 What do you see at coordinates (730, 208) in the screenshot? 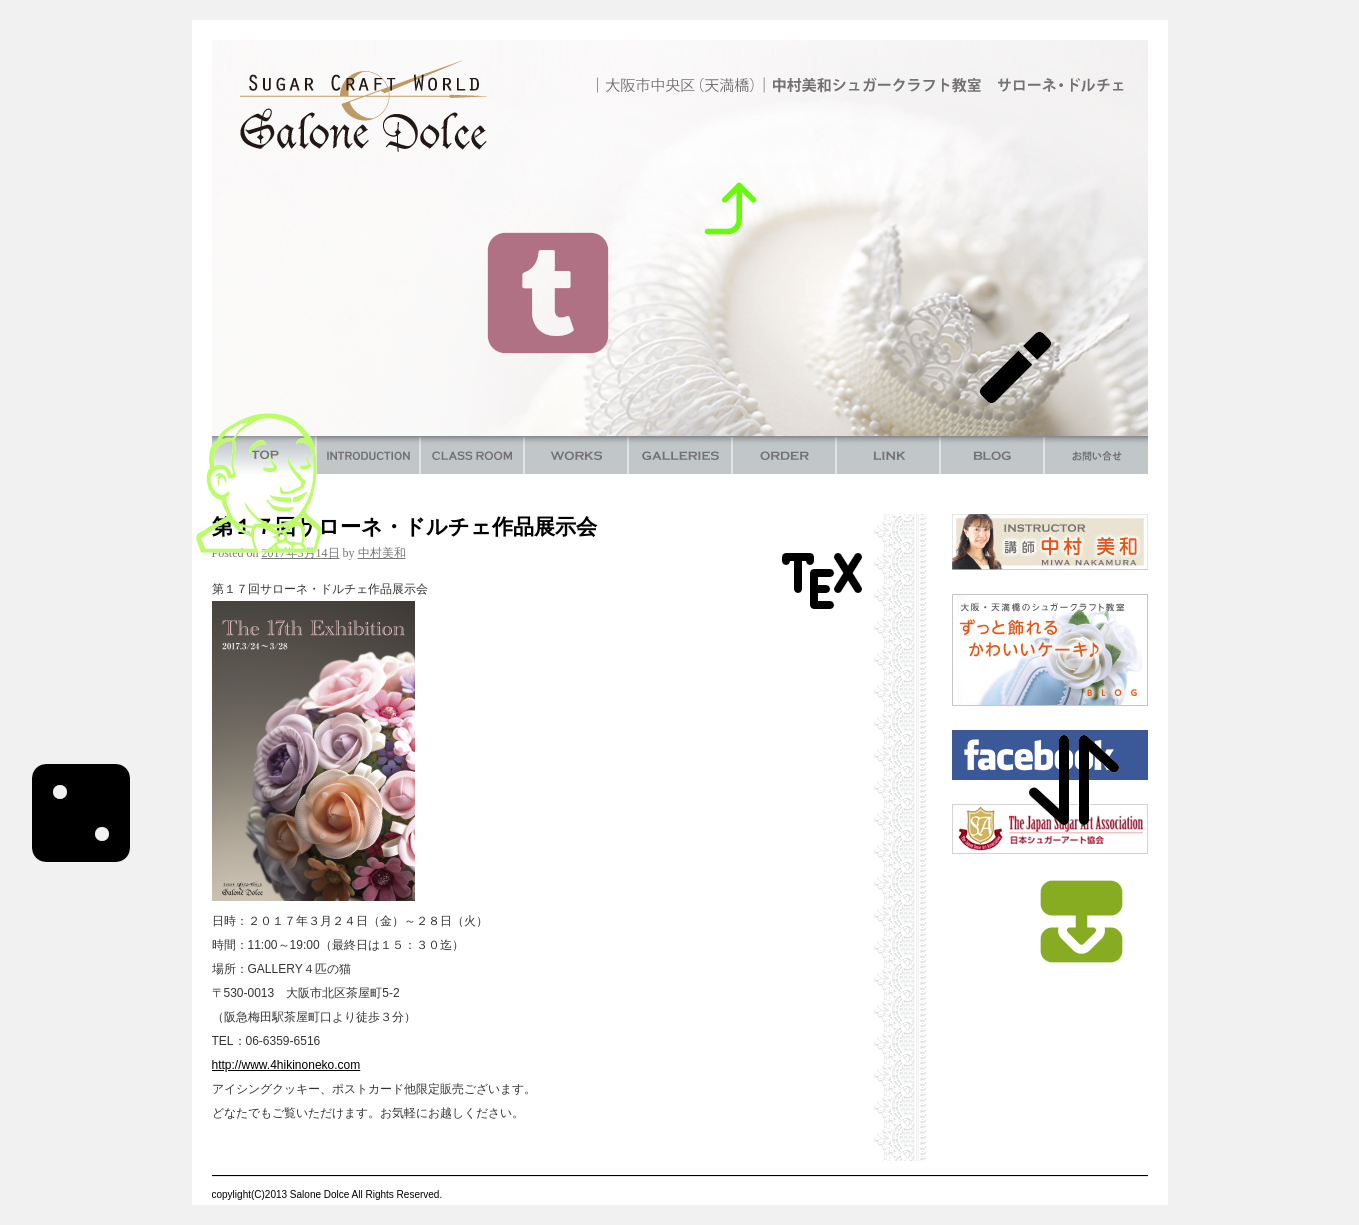
I see `navigate forward and up in a directory` at bounding box center [730, 208].